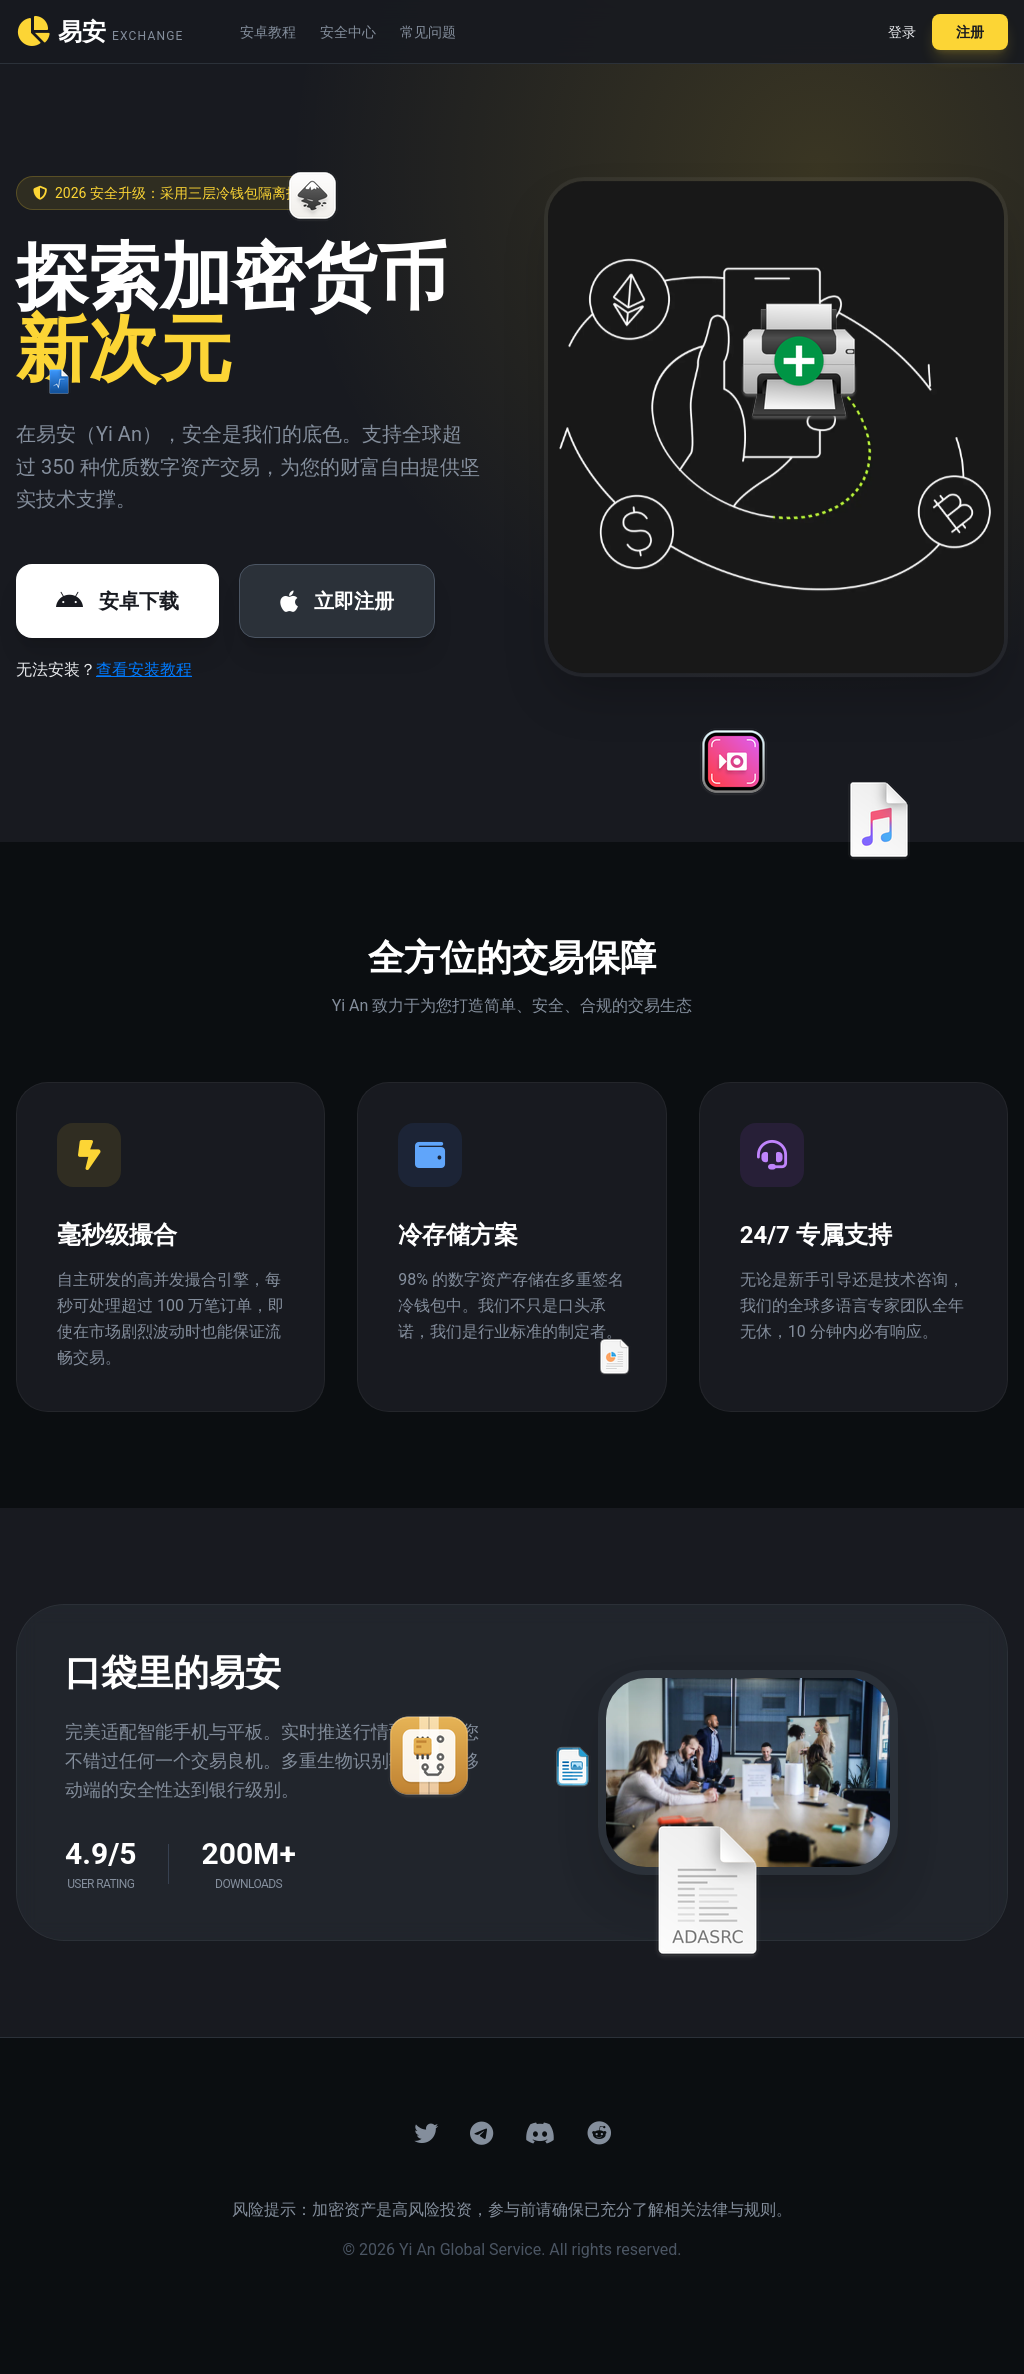 The height and width of the screenshot is (2374, 1024). I want to click on open a presentation file, so click(614, 1356).